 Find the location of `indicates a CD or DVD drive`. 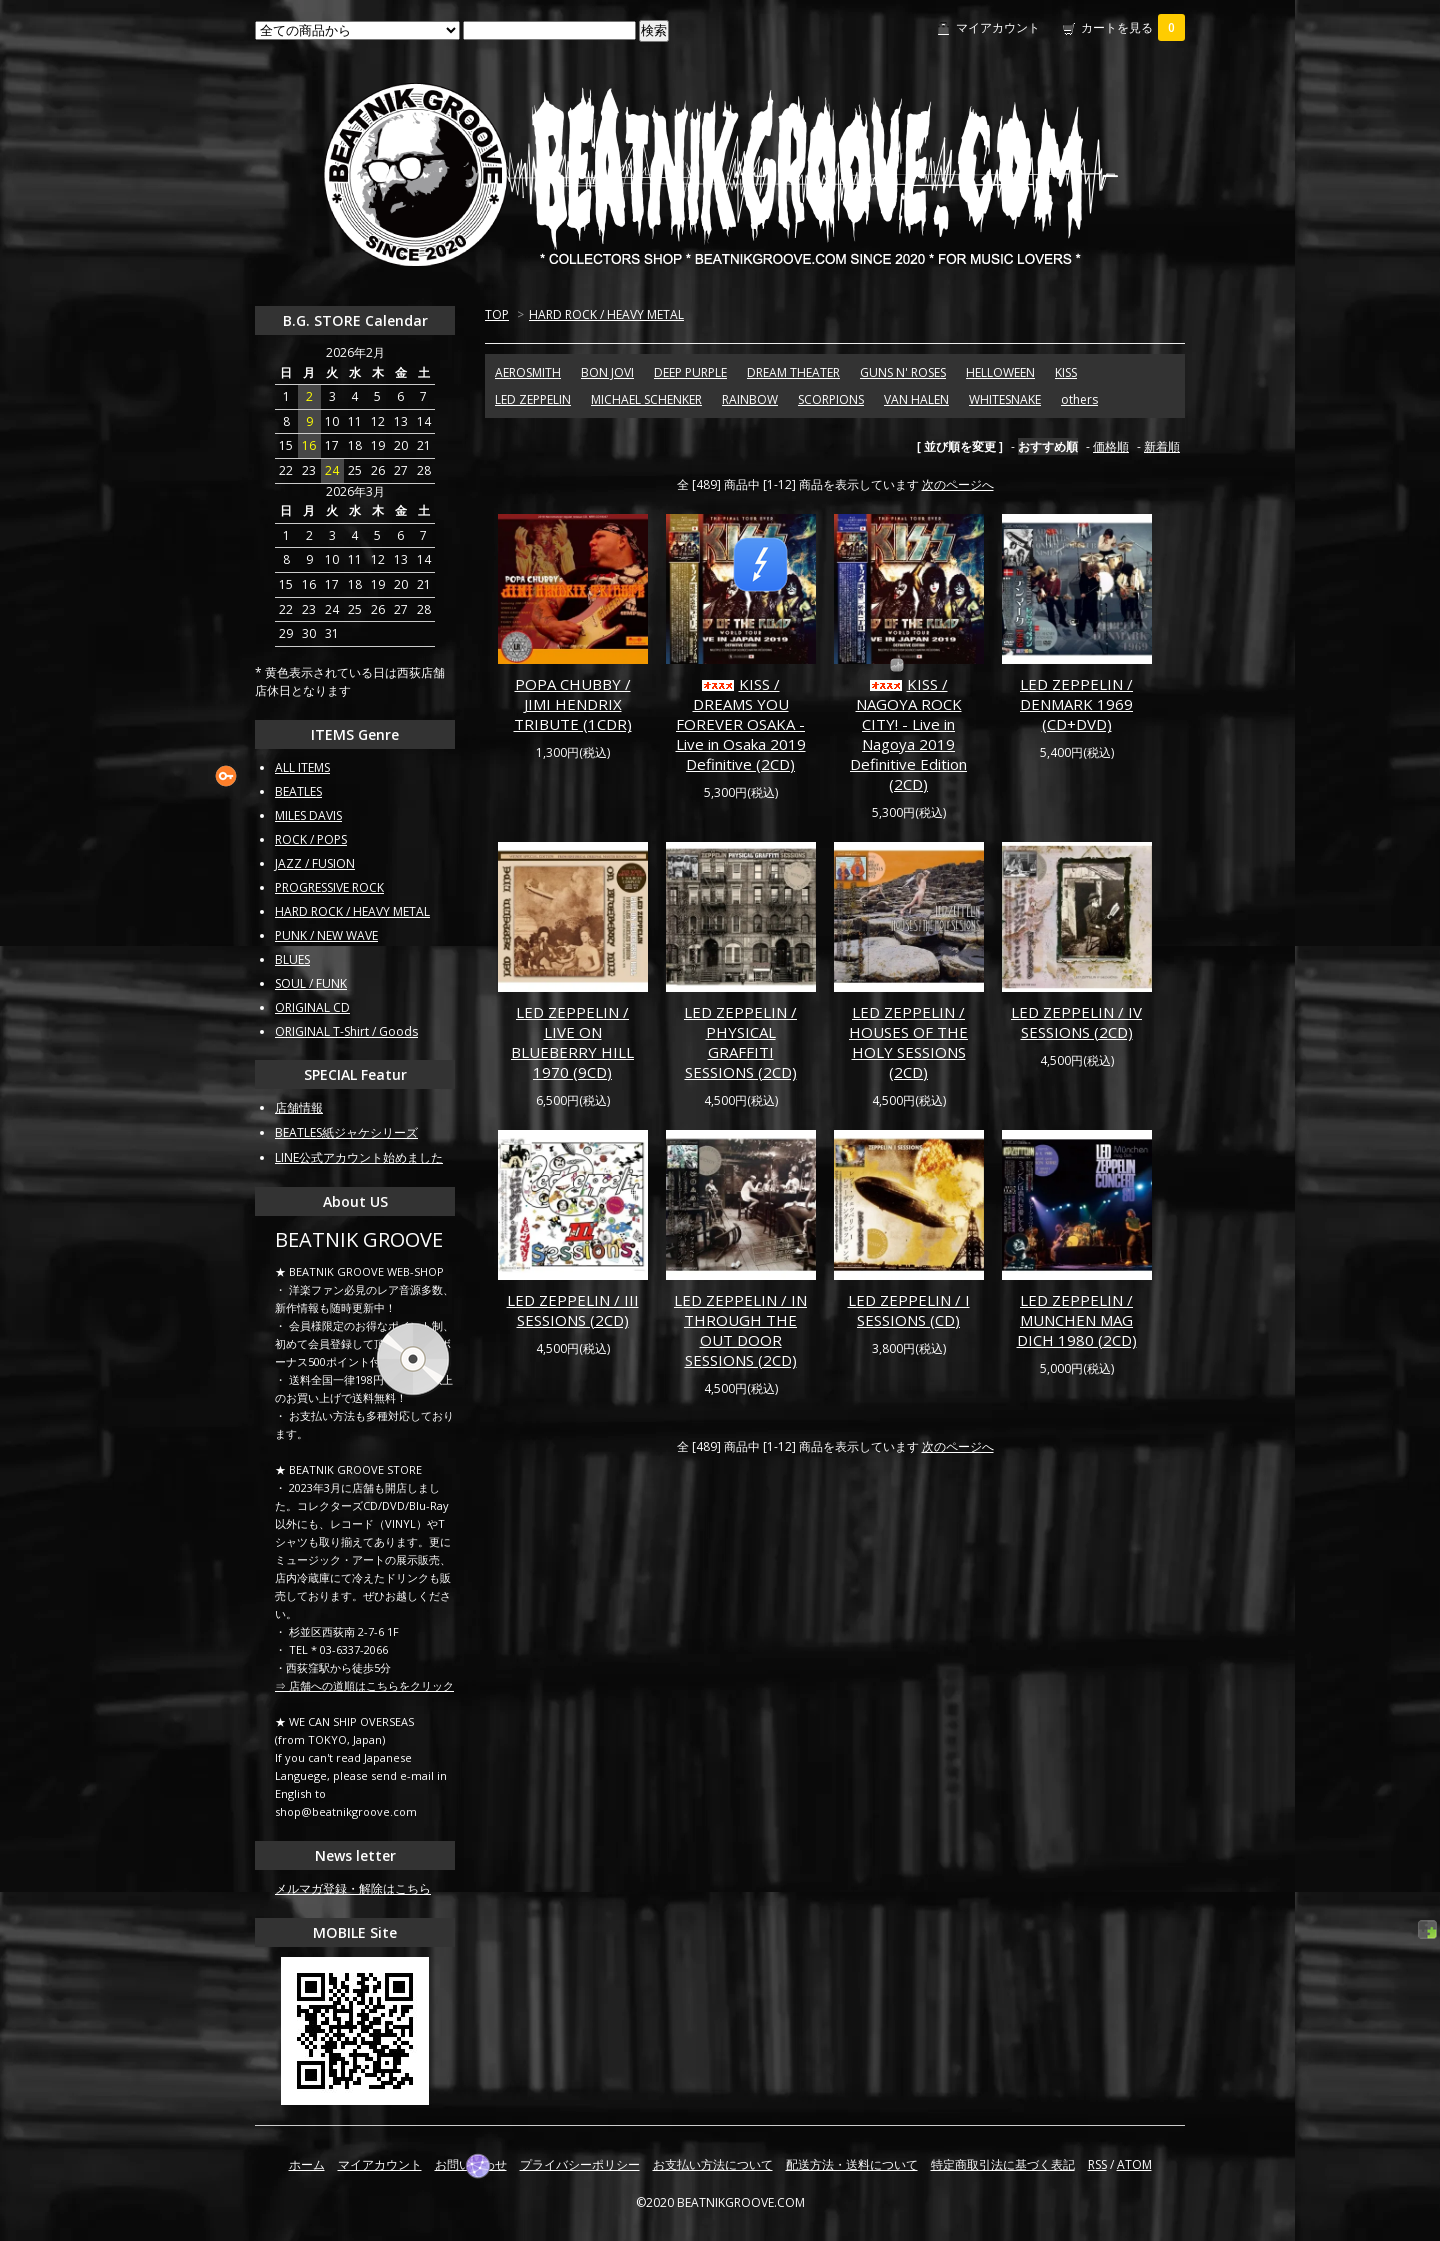

indicates a CD or DVD drive is located at coordinates (413, 1359).